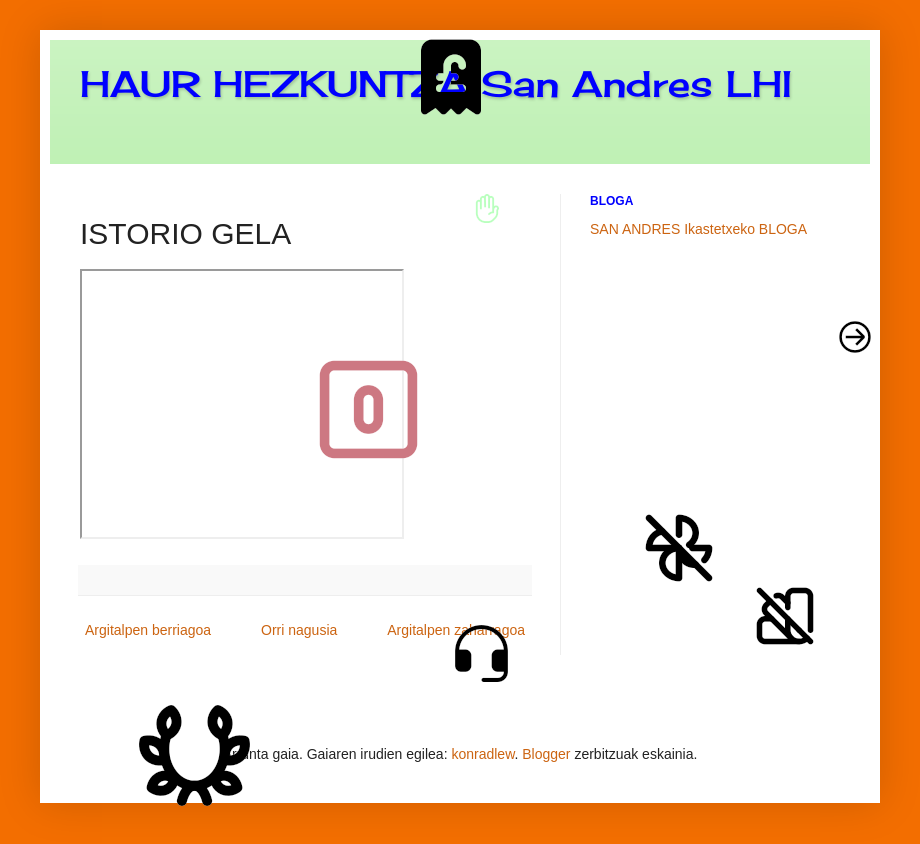  I want to click on indicates zero items or empty count, so click(368, 409).